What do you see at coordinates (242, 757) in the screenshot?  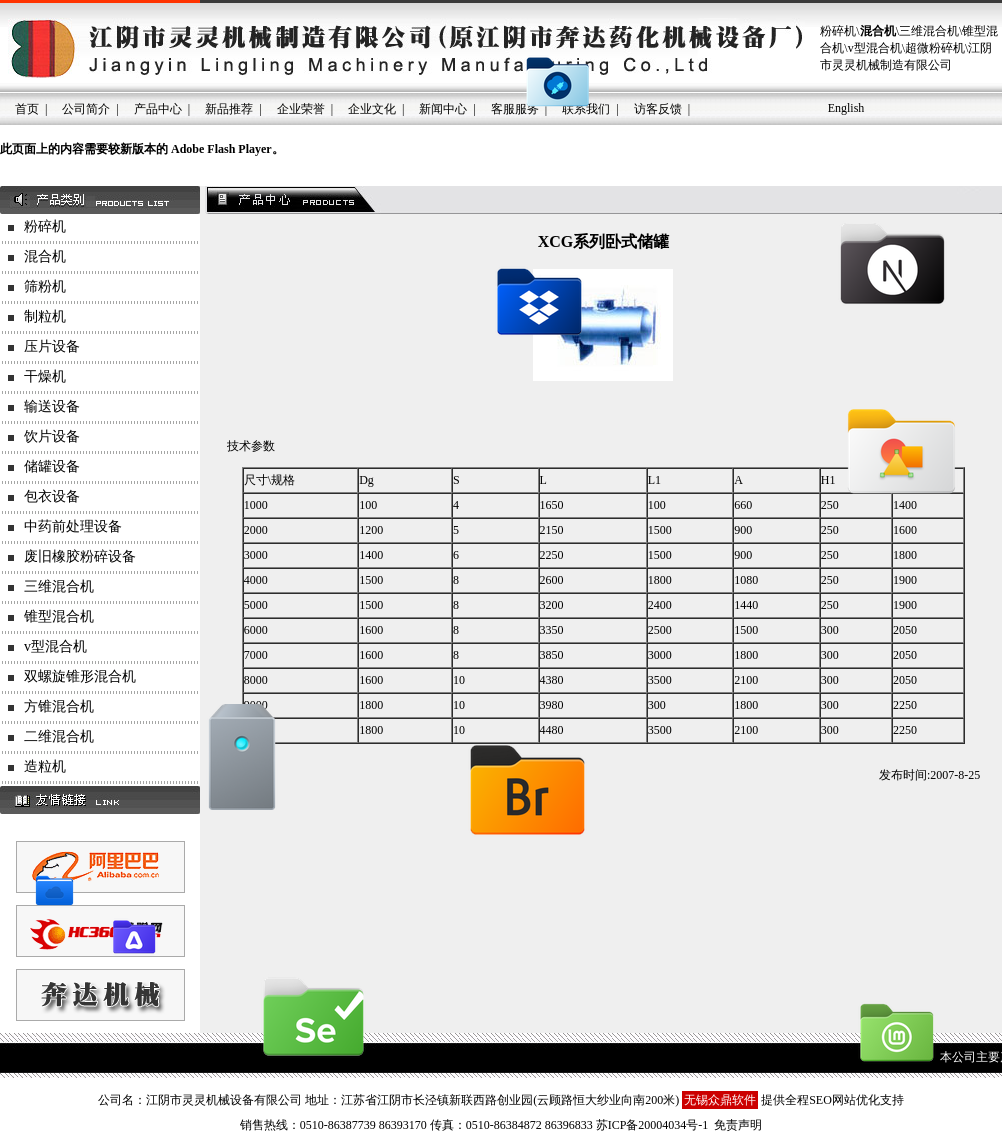 I see `view computer or system hardware information` at bounding box center [242, 757].